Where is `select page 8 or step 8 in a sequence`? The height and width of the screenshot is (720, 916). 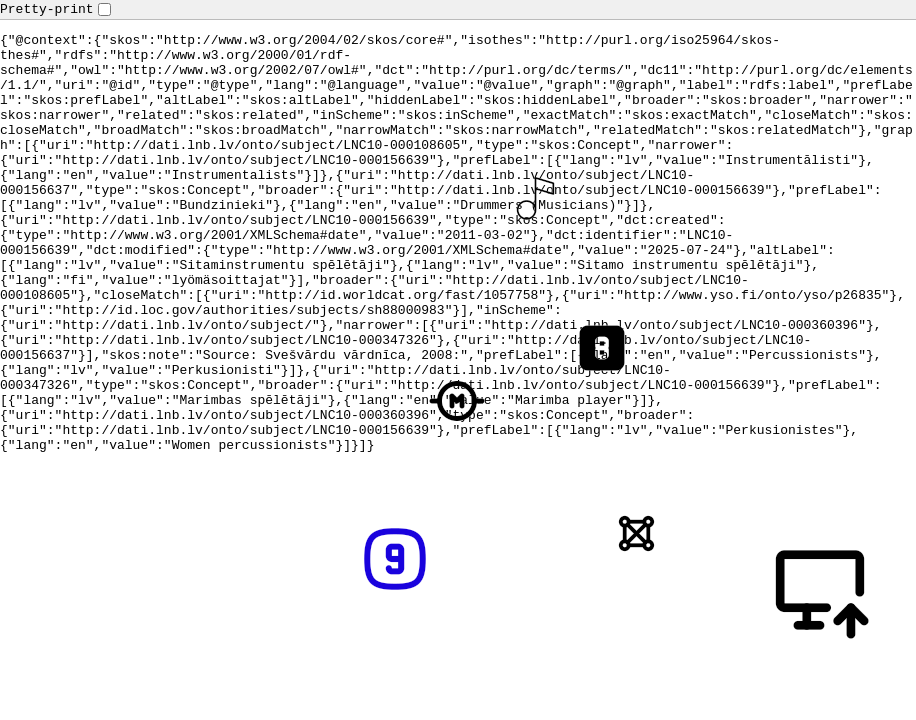
select page 8 or step 8 in a sequence is located at coordinates (602, 348).